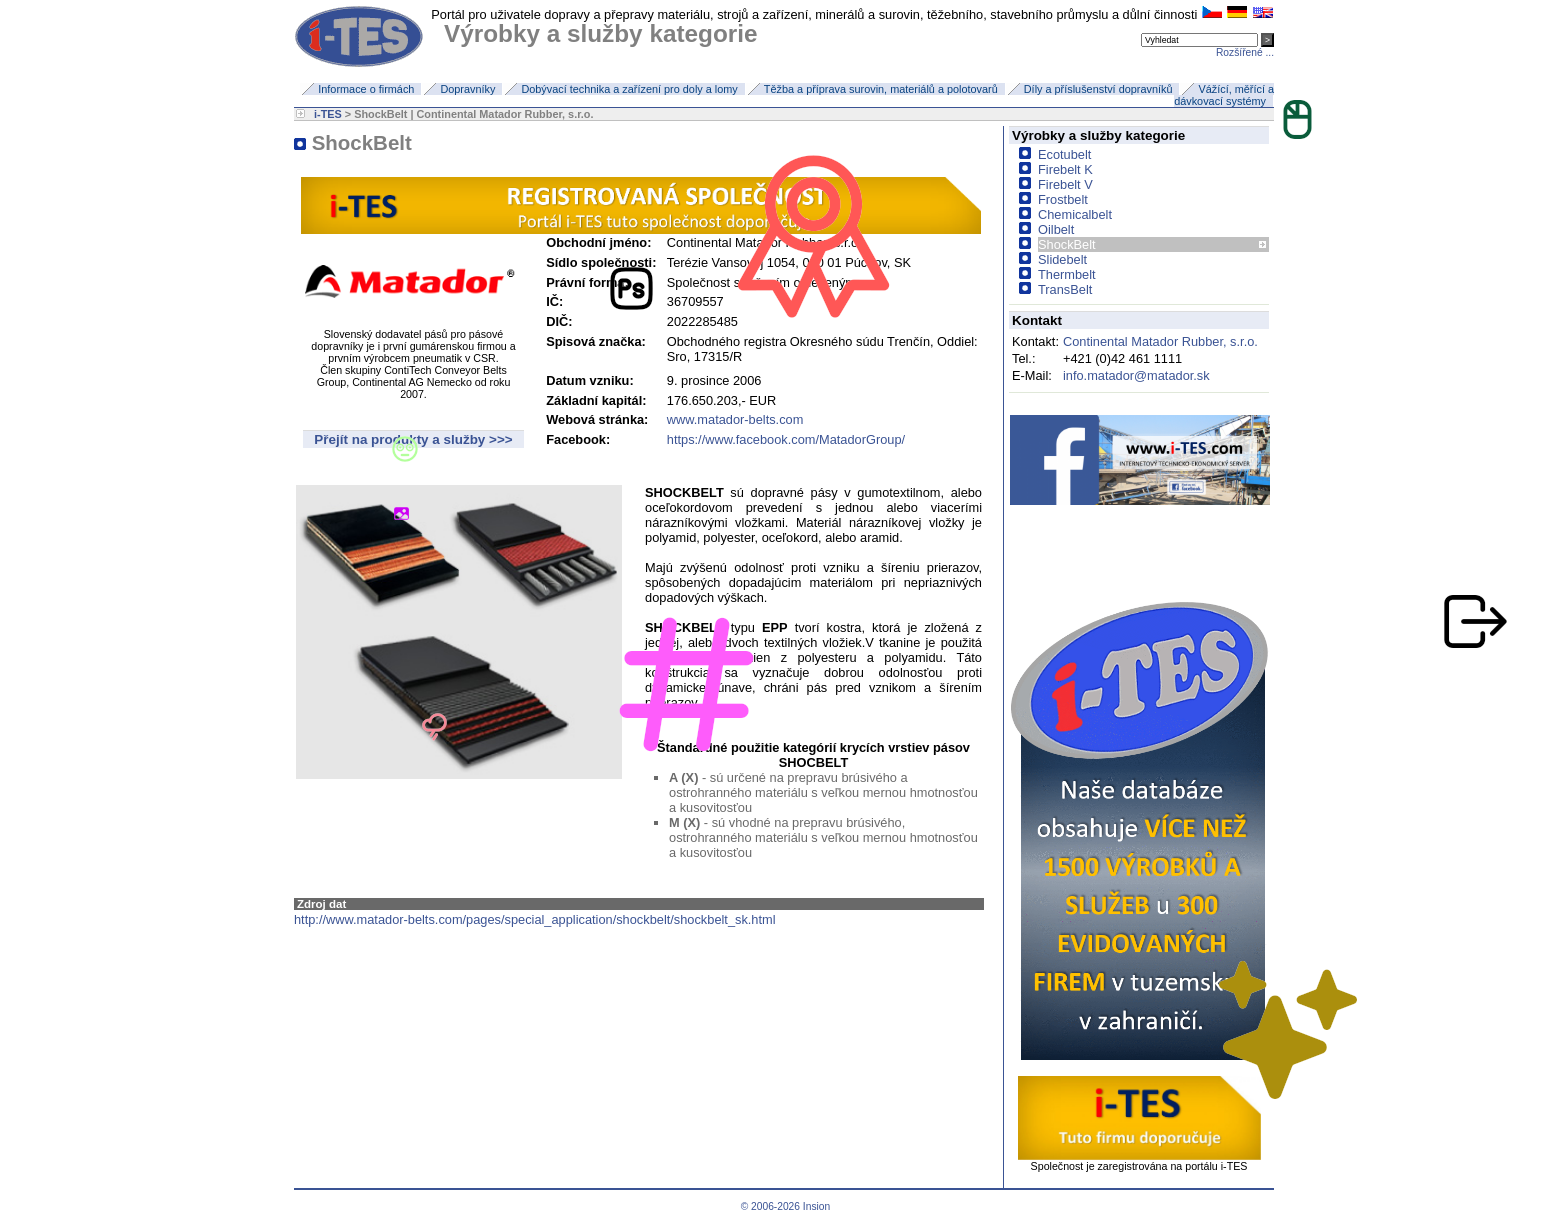  What do you see at coordinates (686, 684) in the screenshot?
I see `view or browse hashtags` at bounding box center [686, 684].